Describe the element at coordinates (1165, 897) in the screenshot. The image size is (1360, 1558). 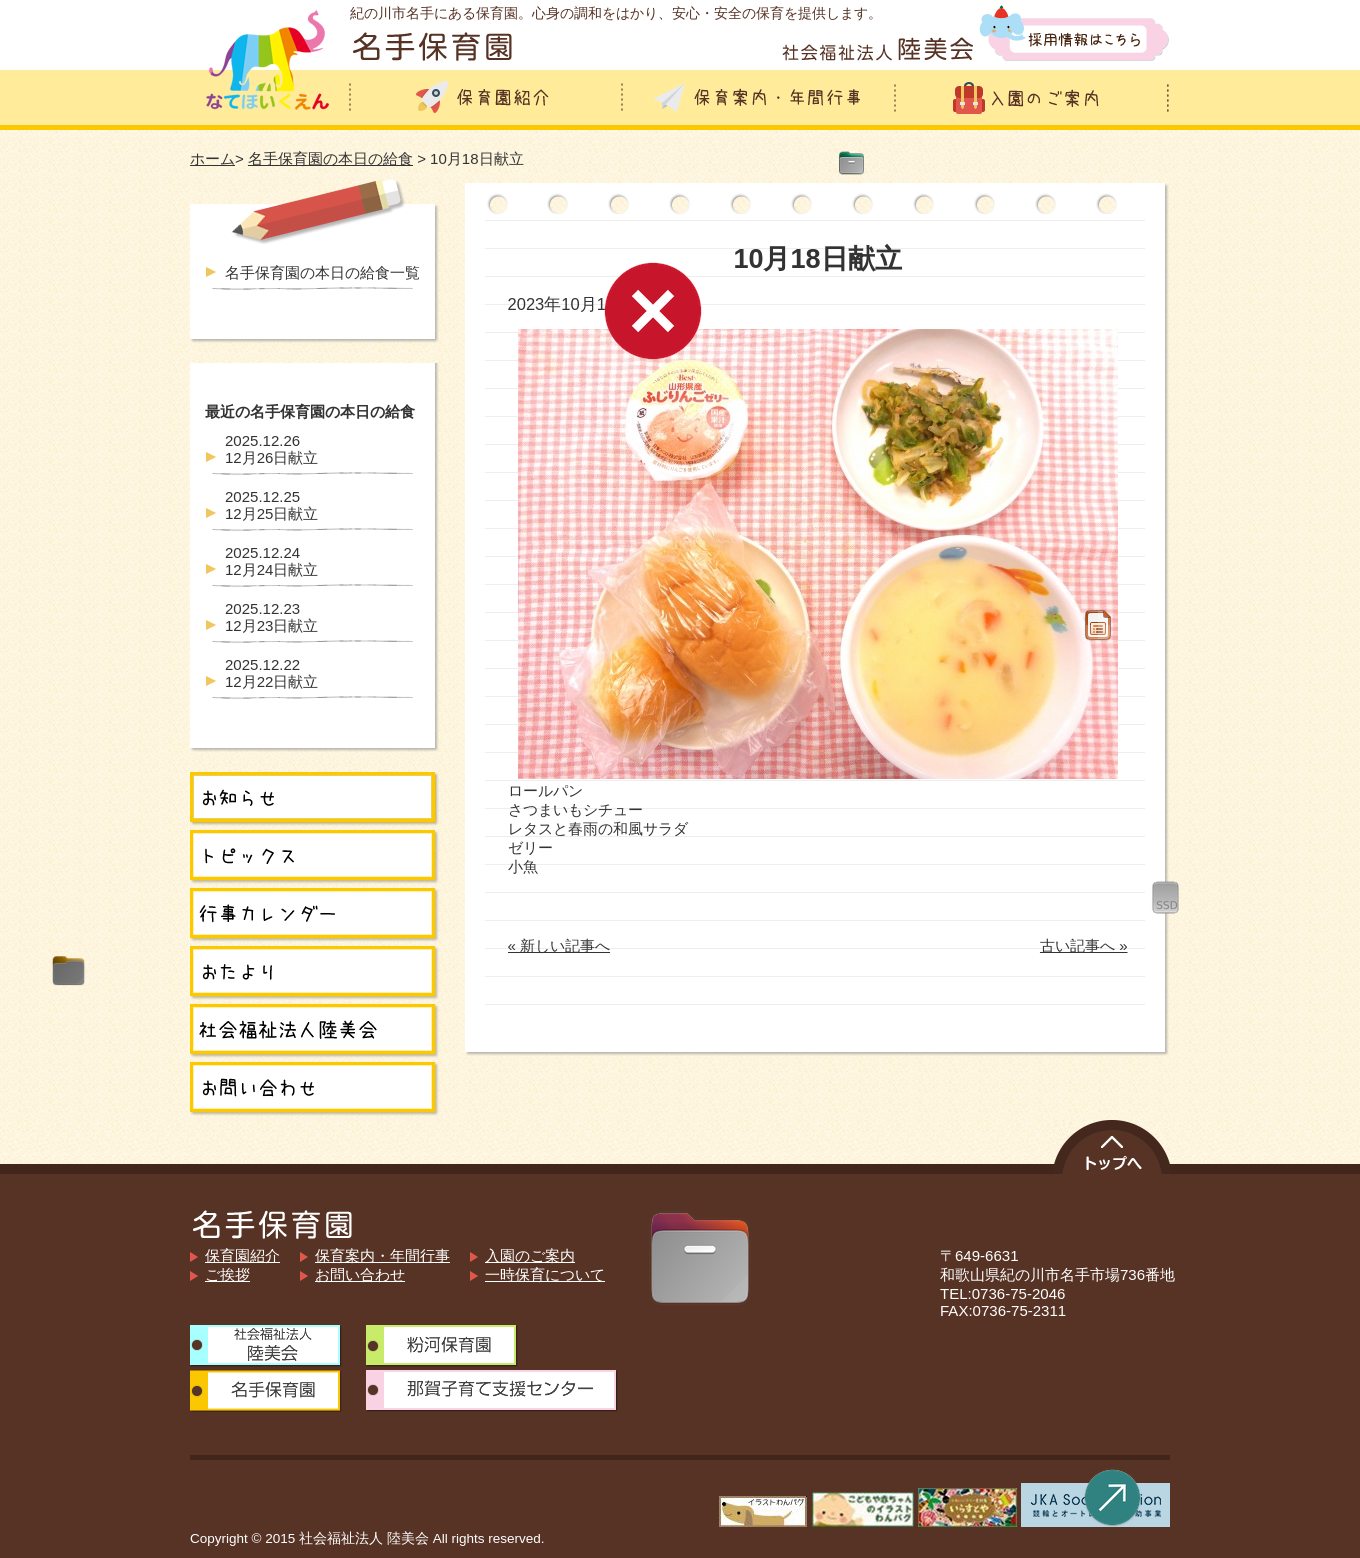
I see `access solid state drive storage` at that location.